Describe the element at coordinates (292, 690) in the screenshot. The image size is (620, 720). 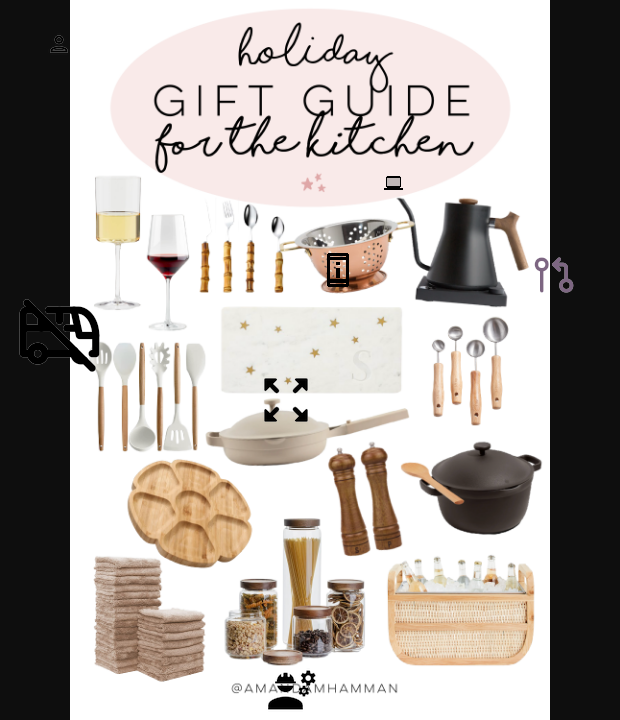
I see `access engineering or technical settings` at that location.